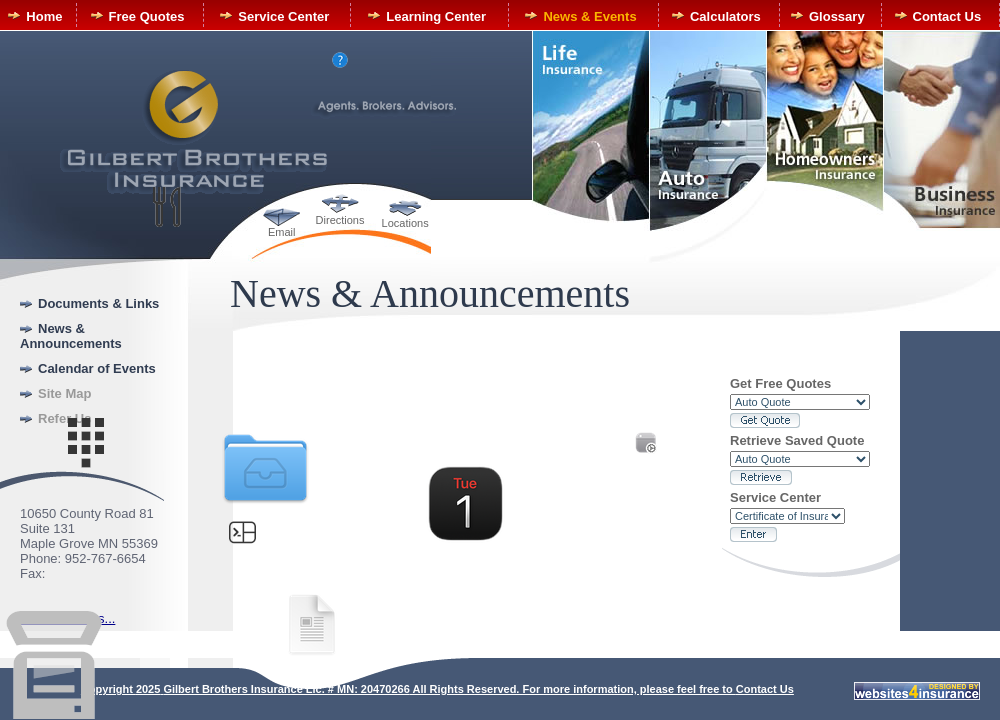  Describe the element at coordinates (242, 531) in the screenshot. I see `open tilix terminal emulator` at that location.